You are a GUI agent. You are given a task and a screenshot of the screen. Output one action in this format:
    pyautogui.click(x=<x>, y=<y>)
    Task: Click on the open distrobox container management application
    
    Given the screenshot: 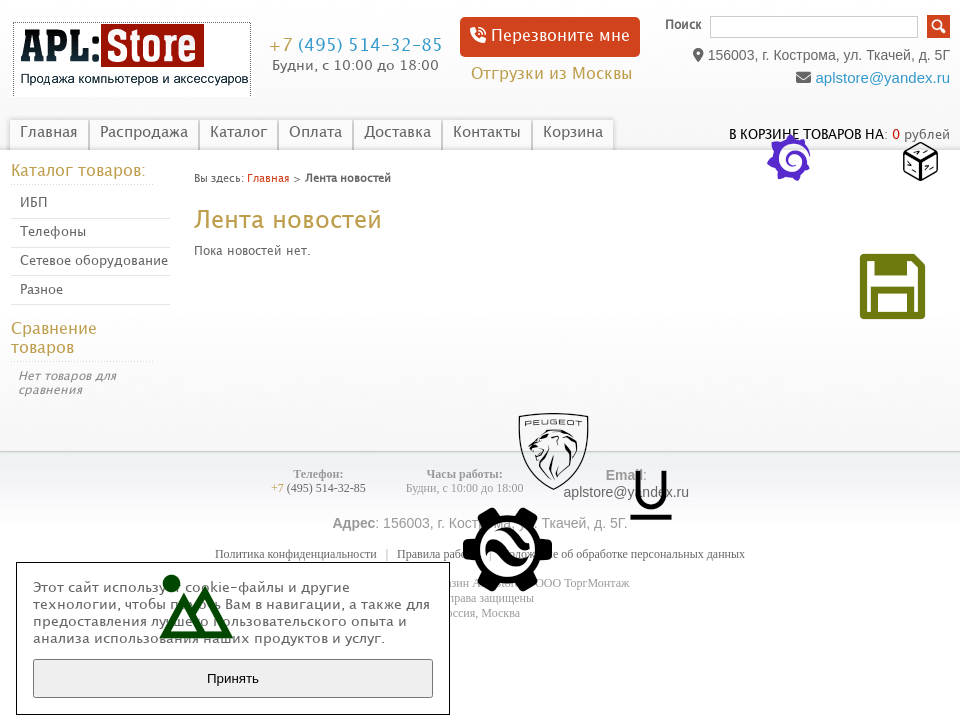 What is the action you would take?
    pyautogui.click(x=920, y=161)
    